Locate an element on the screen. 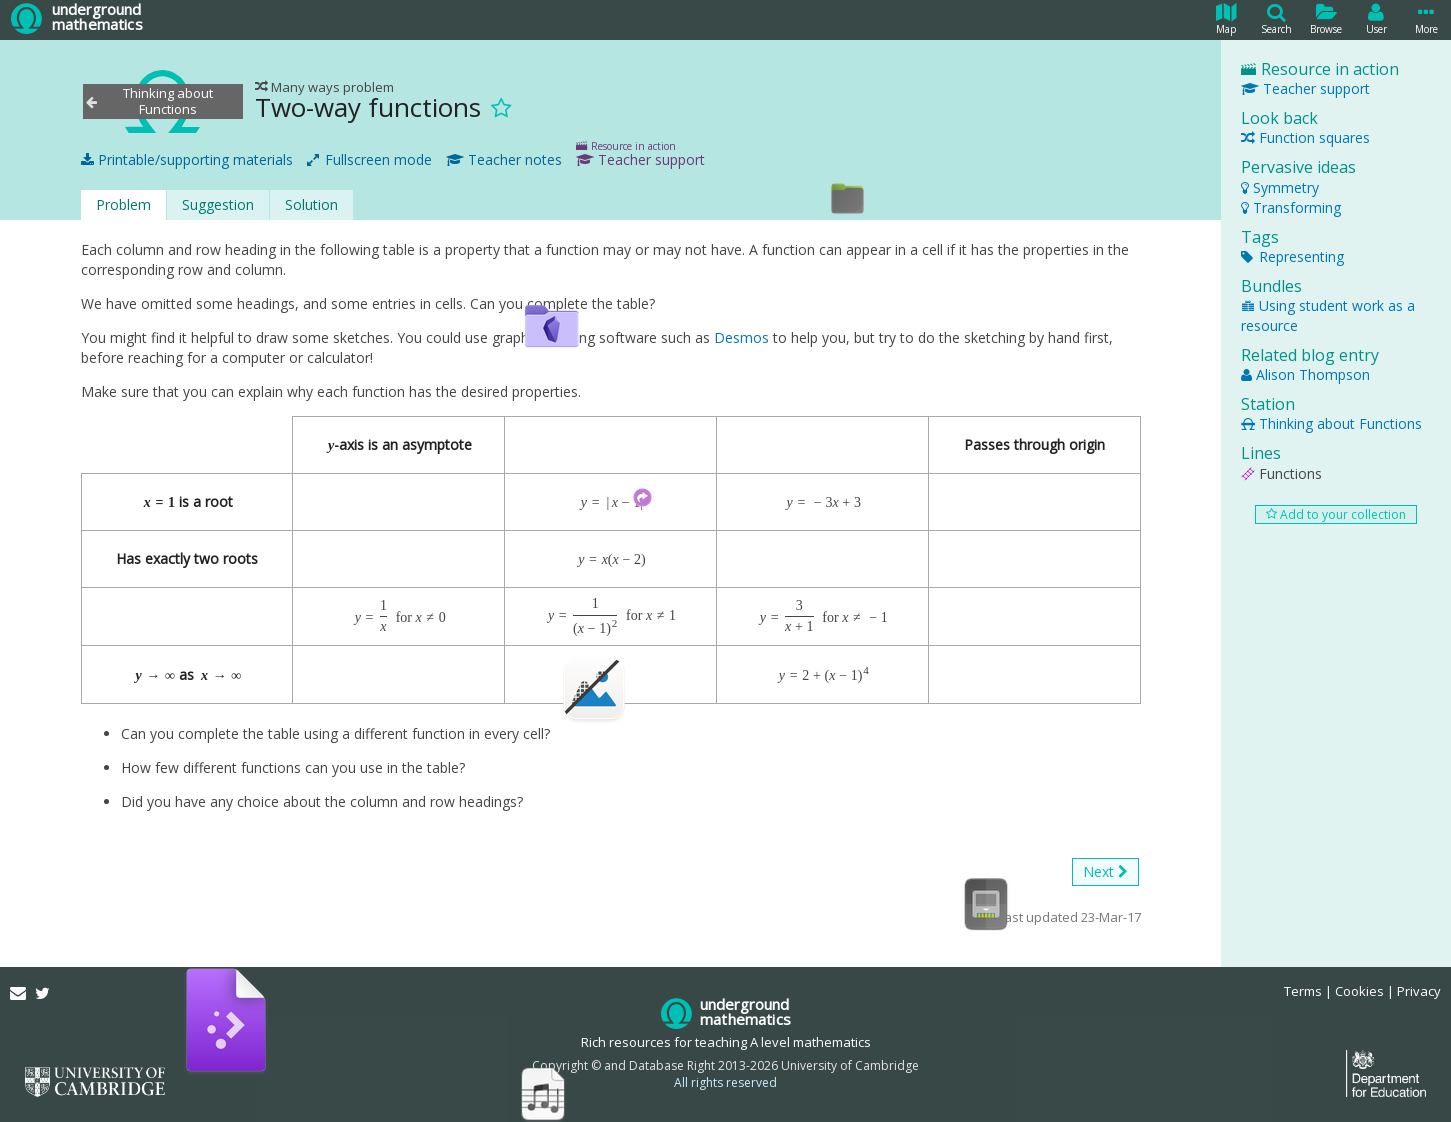 The height and width of the screenshot is (1122, 1451). plasma application file type indicator is located at coordinates (226, 1022).